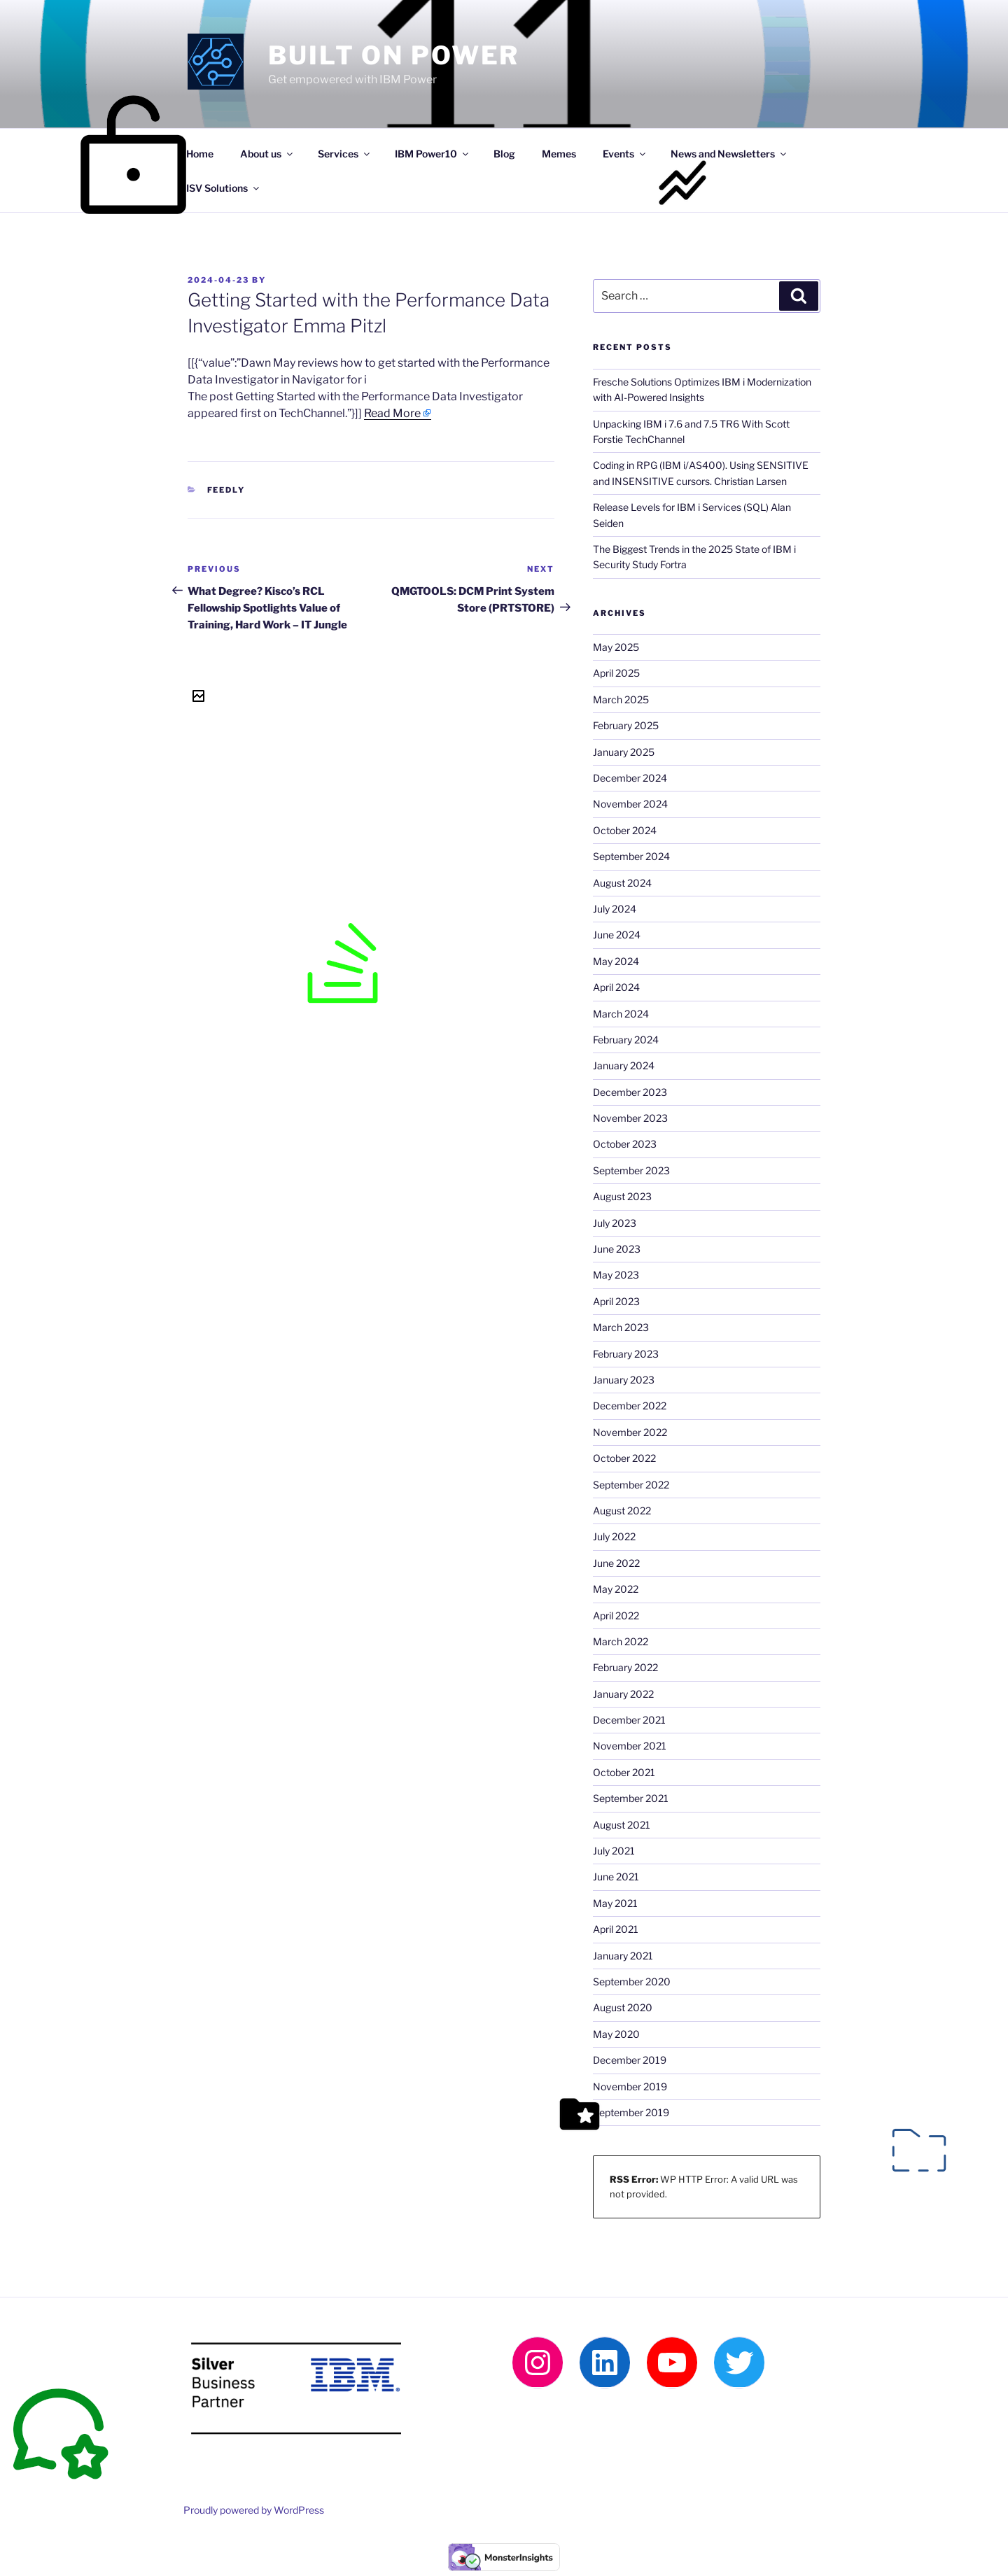 This screenshot has height=2576, width=1008. I want to click on empty or placeholder folder, so click(919, 2149).